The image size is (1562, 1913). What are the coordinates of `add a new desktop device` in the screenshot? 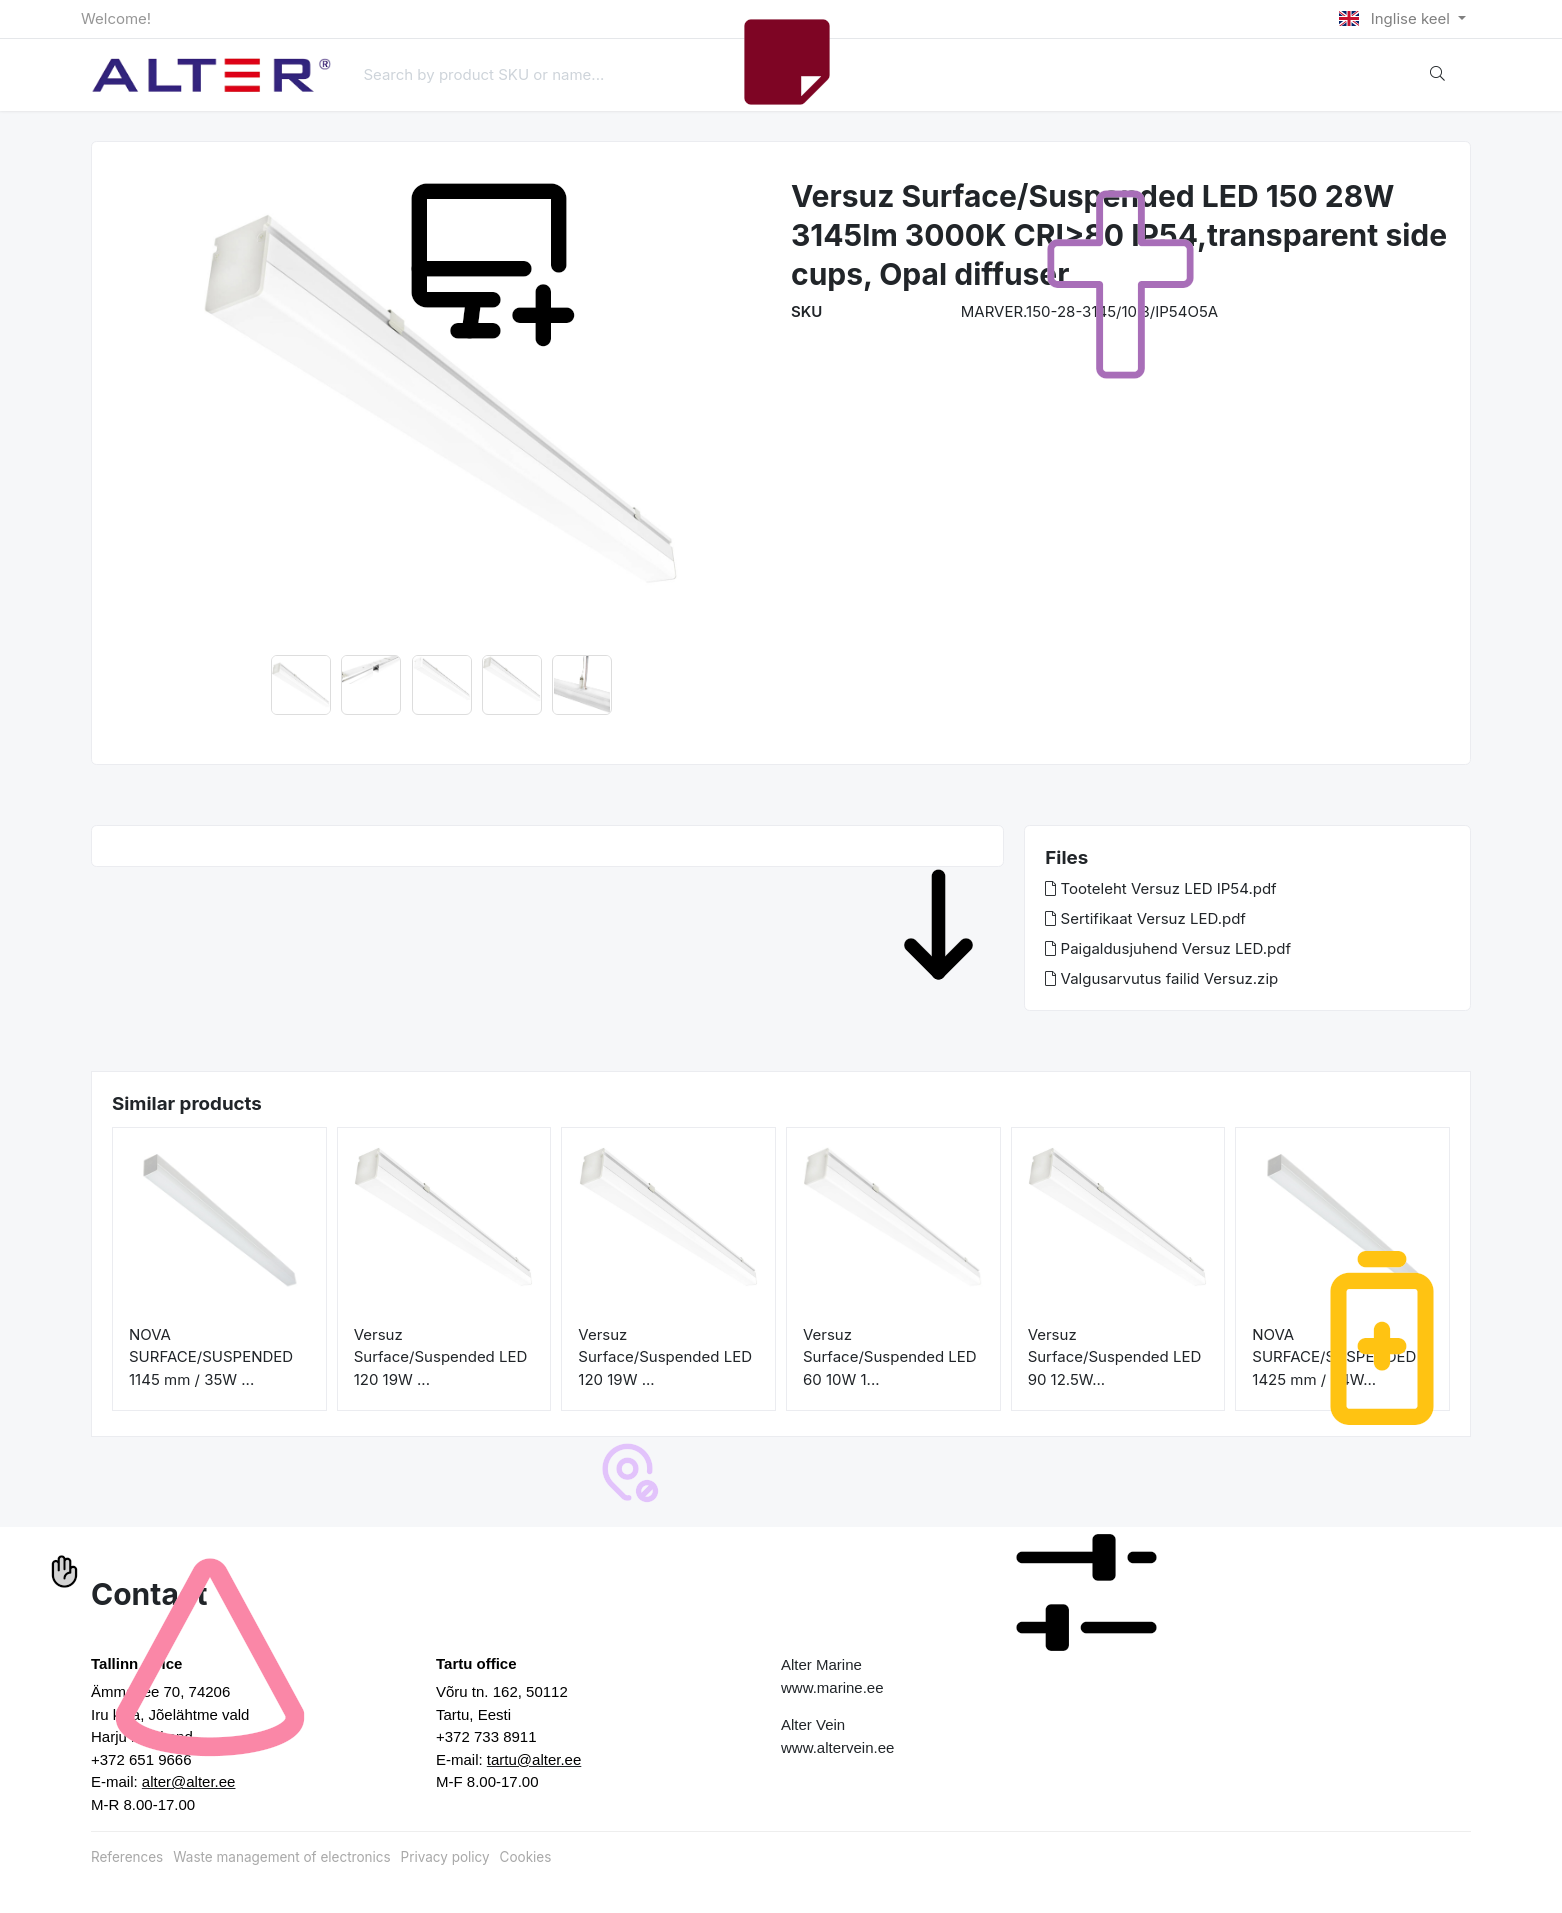 It's located at (489, 261).